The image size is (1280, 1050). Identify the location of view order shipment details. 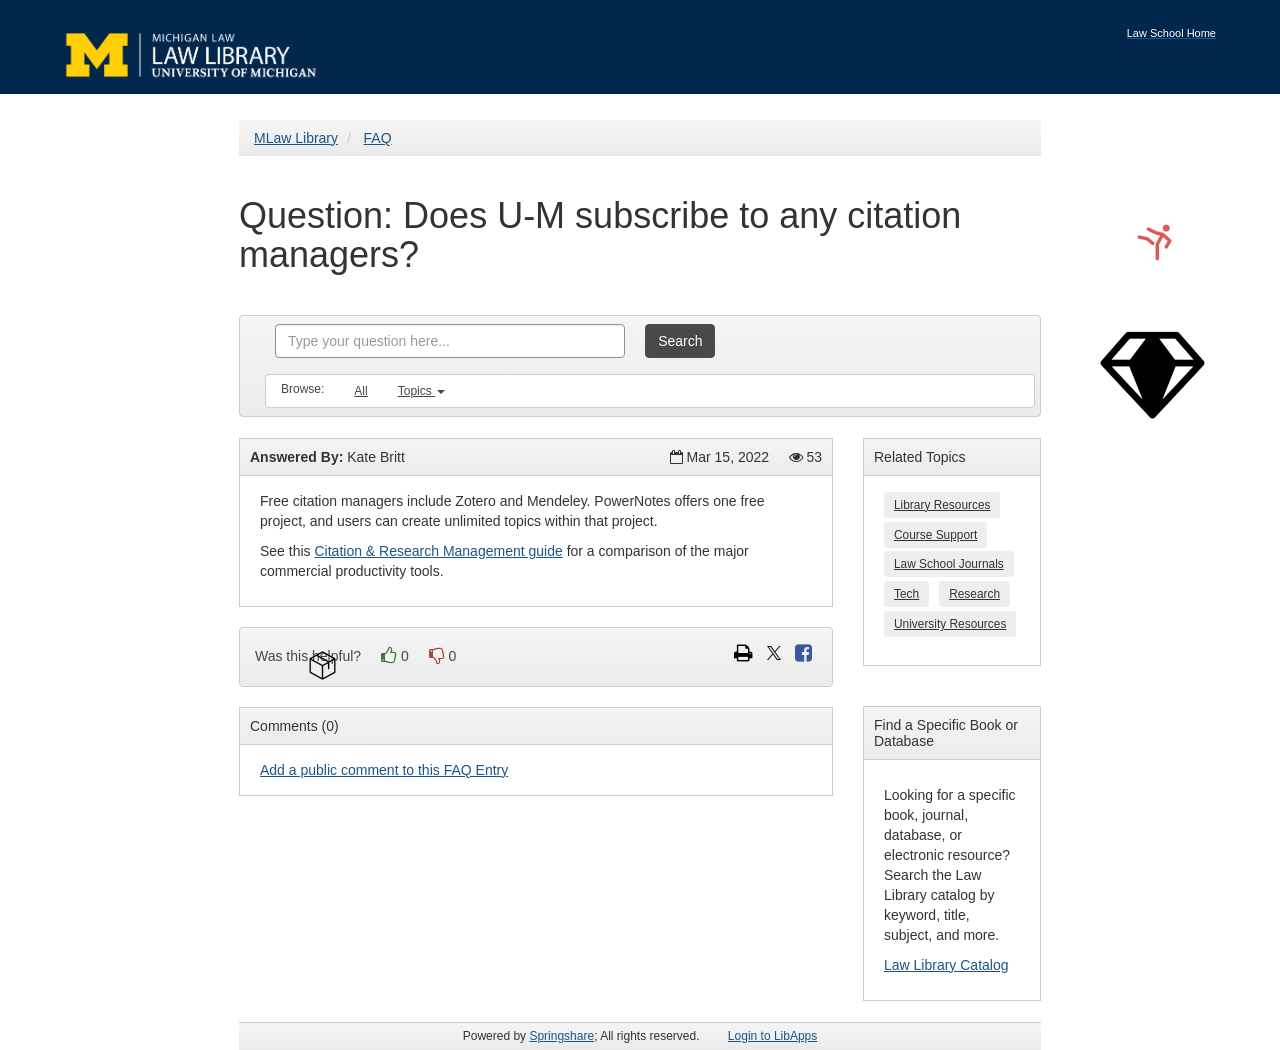
(322, 665).